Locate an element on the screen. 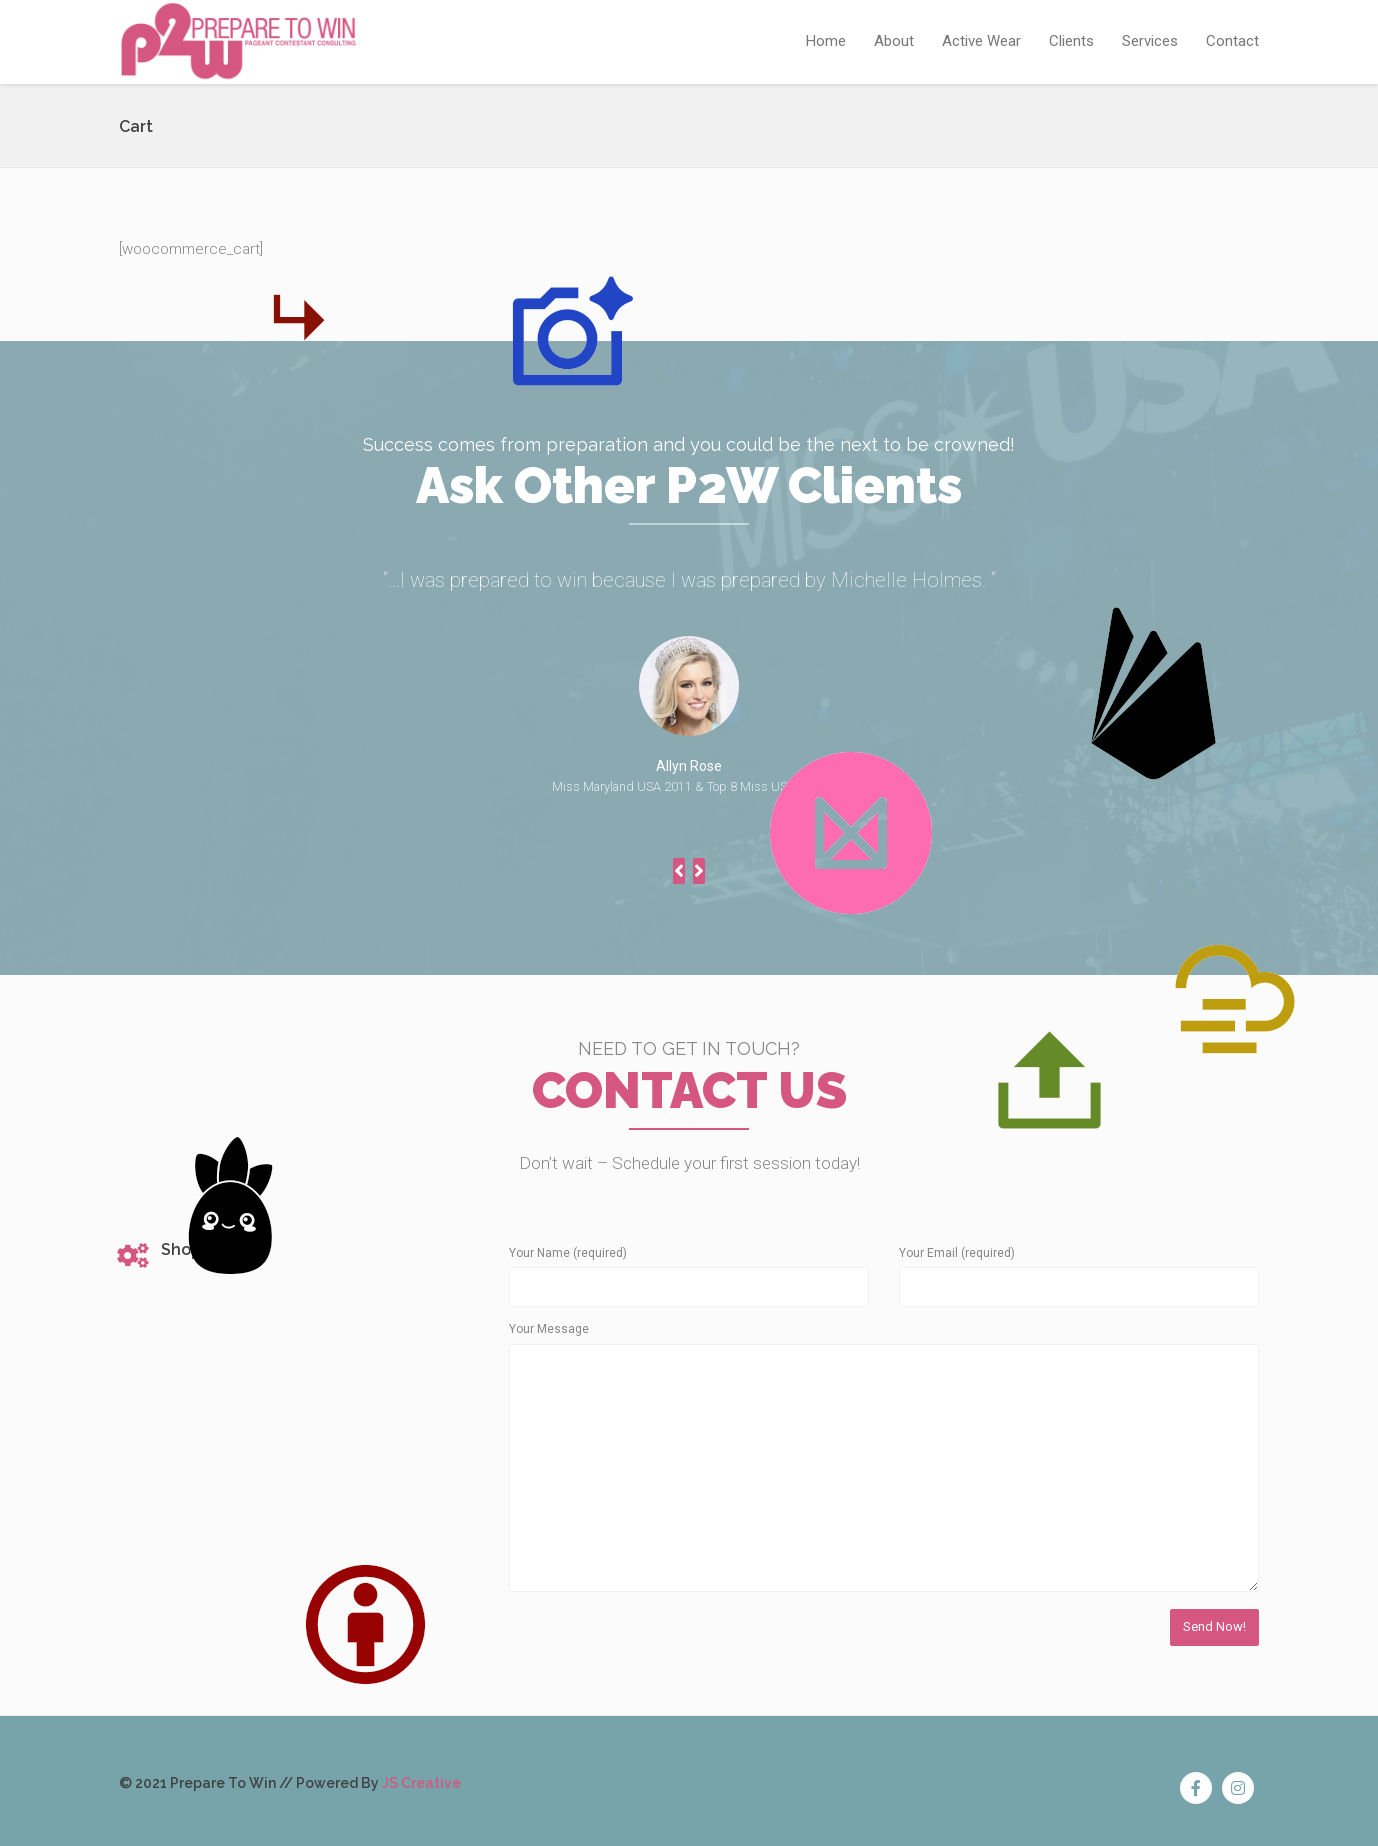 Image resolution: width=1378 pixels, height=1846 pixels. Firebase platform logo is located at coordinates (1153, 692).